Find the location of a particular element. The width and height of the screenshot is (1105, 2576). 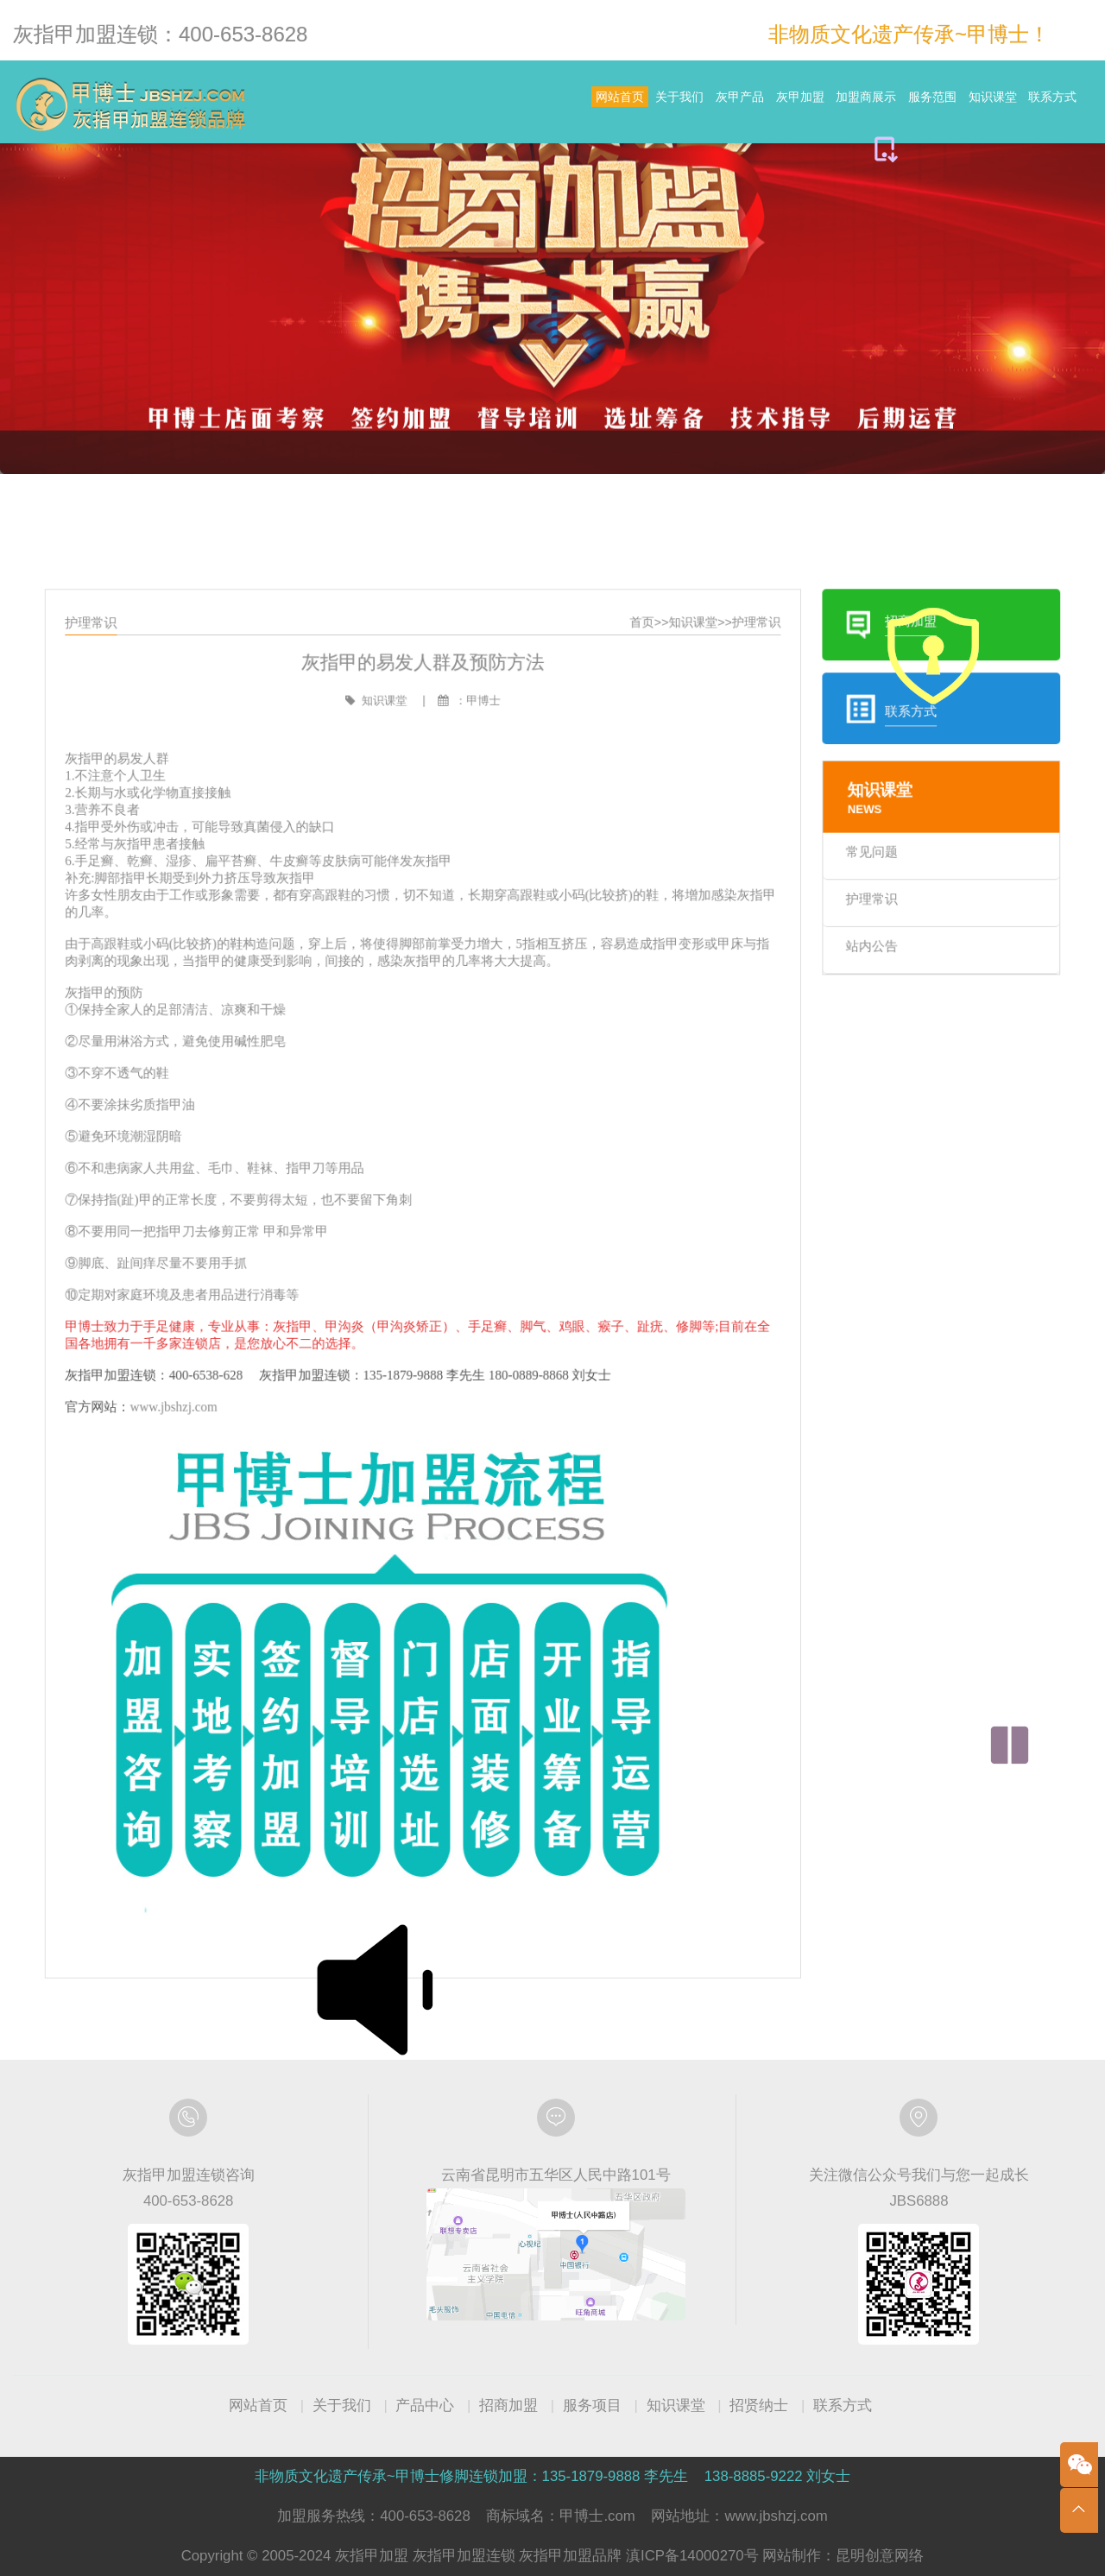

split view horizontally is located at coordinates (1009, 1745).